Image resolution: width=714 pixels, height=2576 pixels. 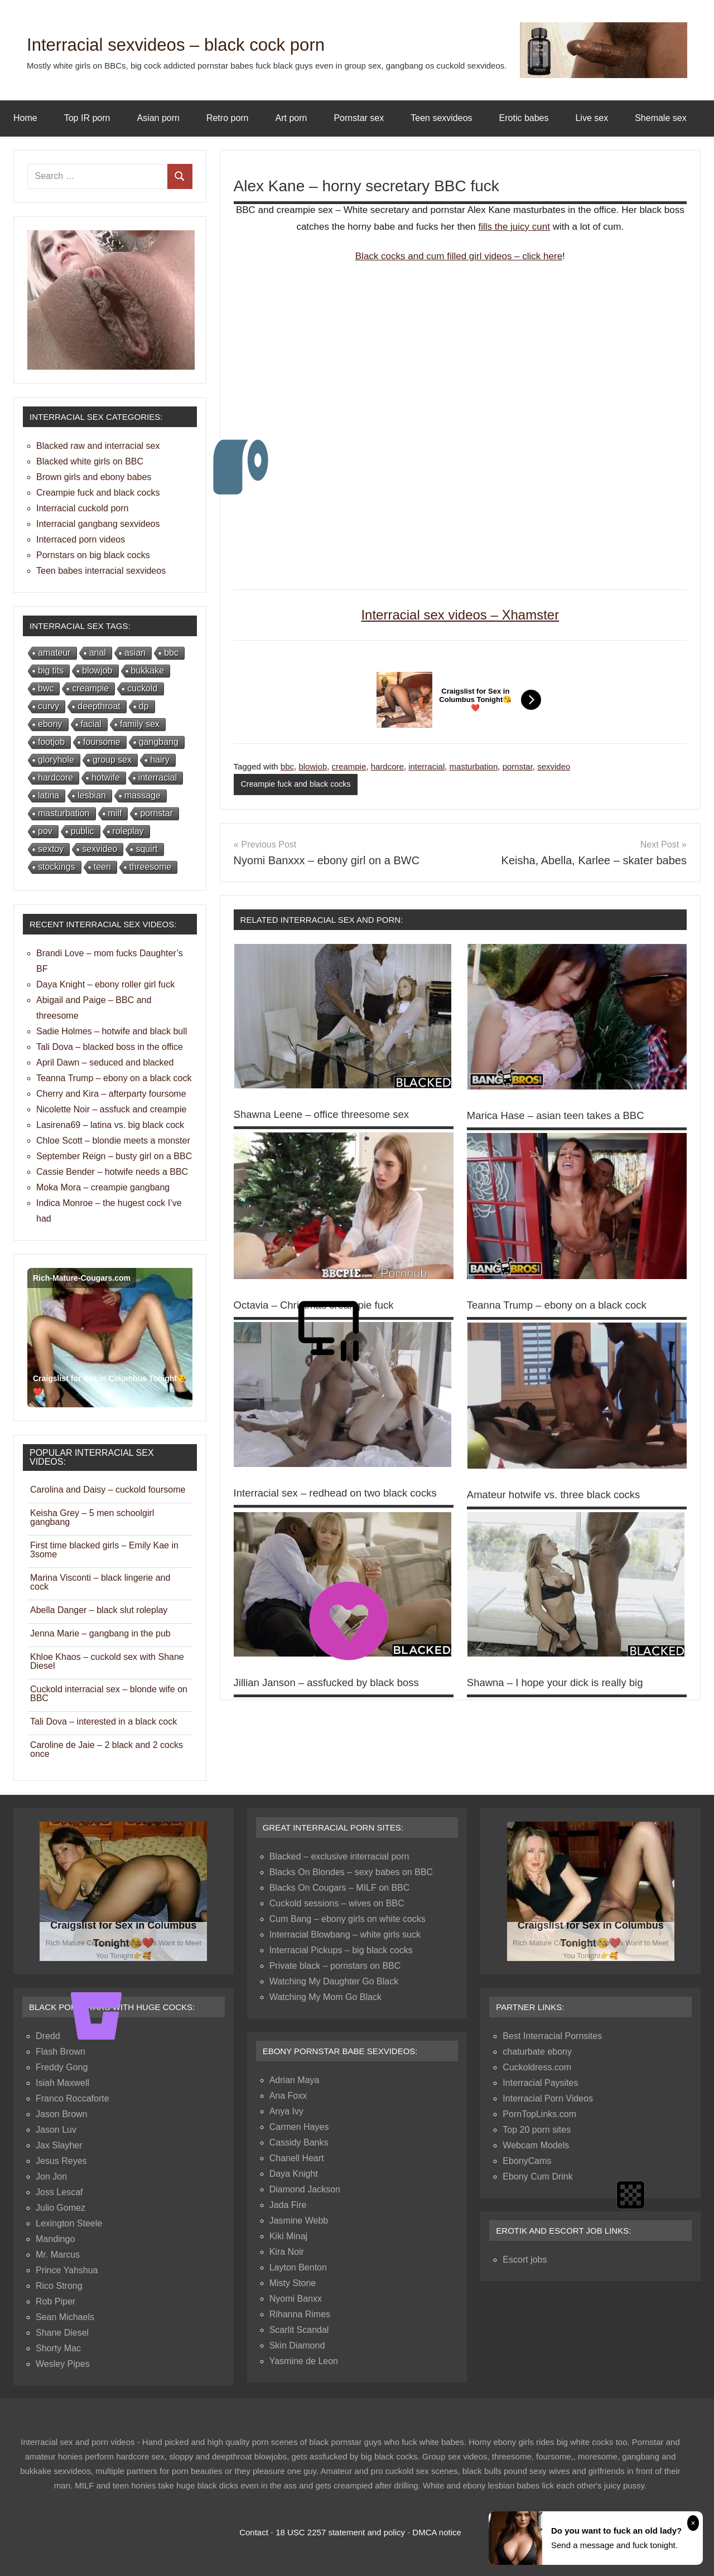 What do you see at coordinates (240, 463) in the screenshot?
I see `indicates restroom or bathroom location` at bounding box center [240, 463].